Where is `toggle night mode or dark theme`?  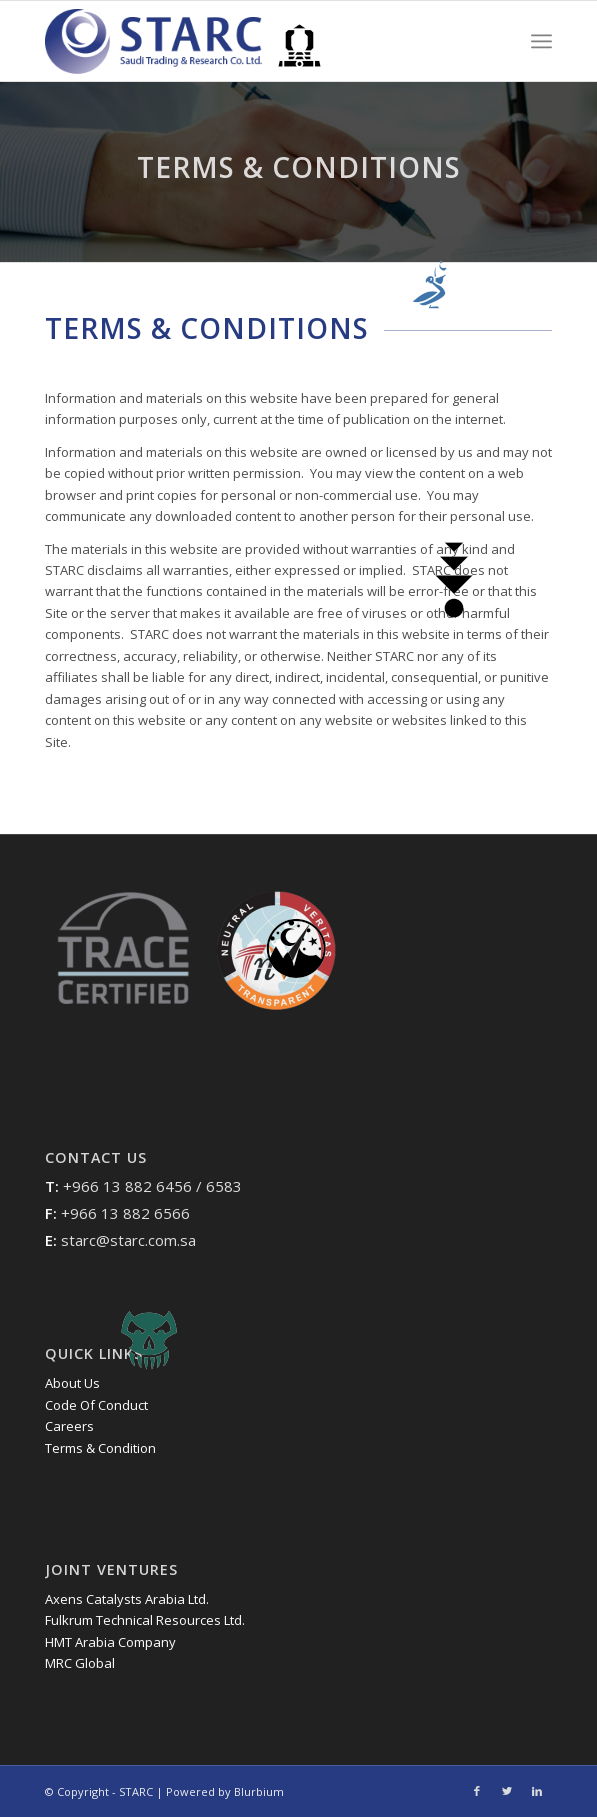
toggle night mode or dark theme is located at coordinates (296, 948).